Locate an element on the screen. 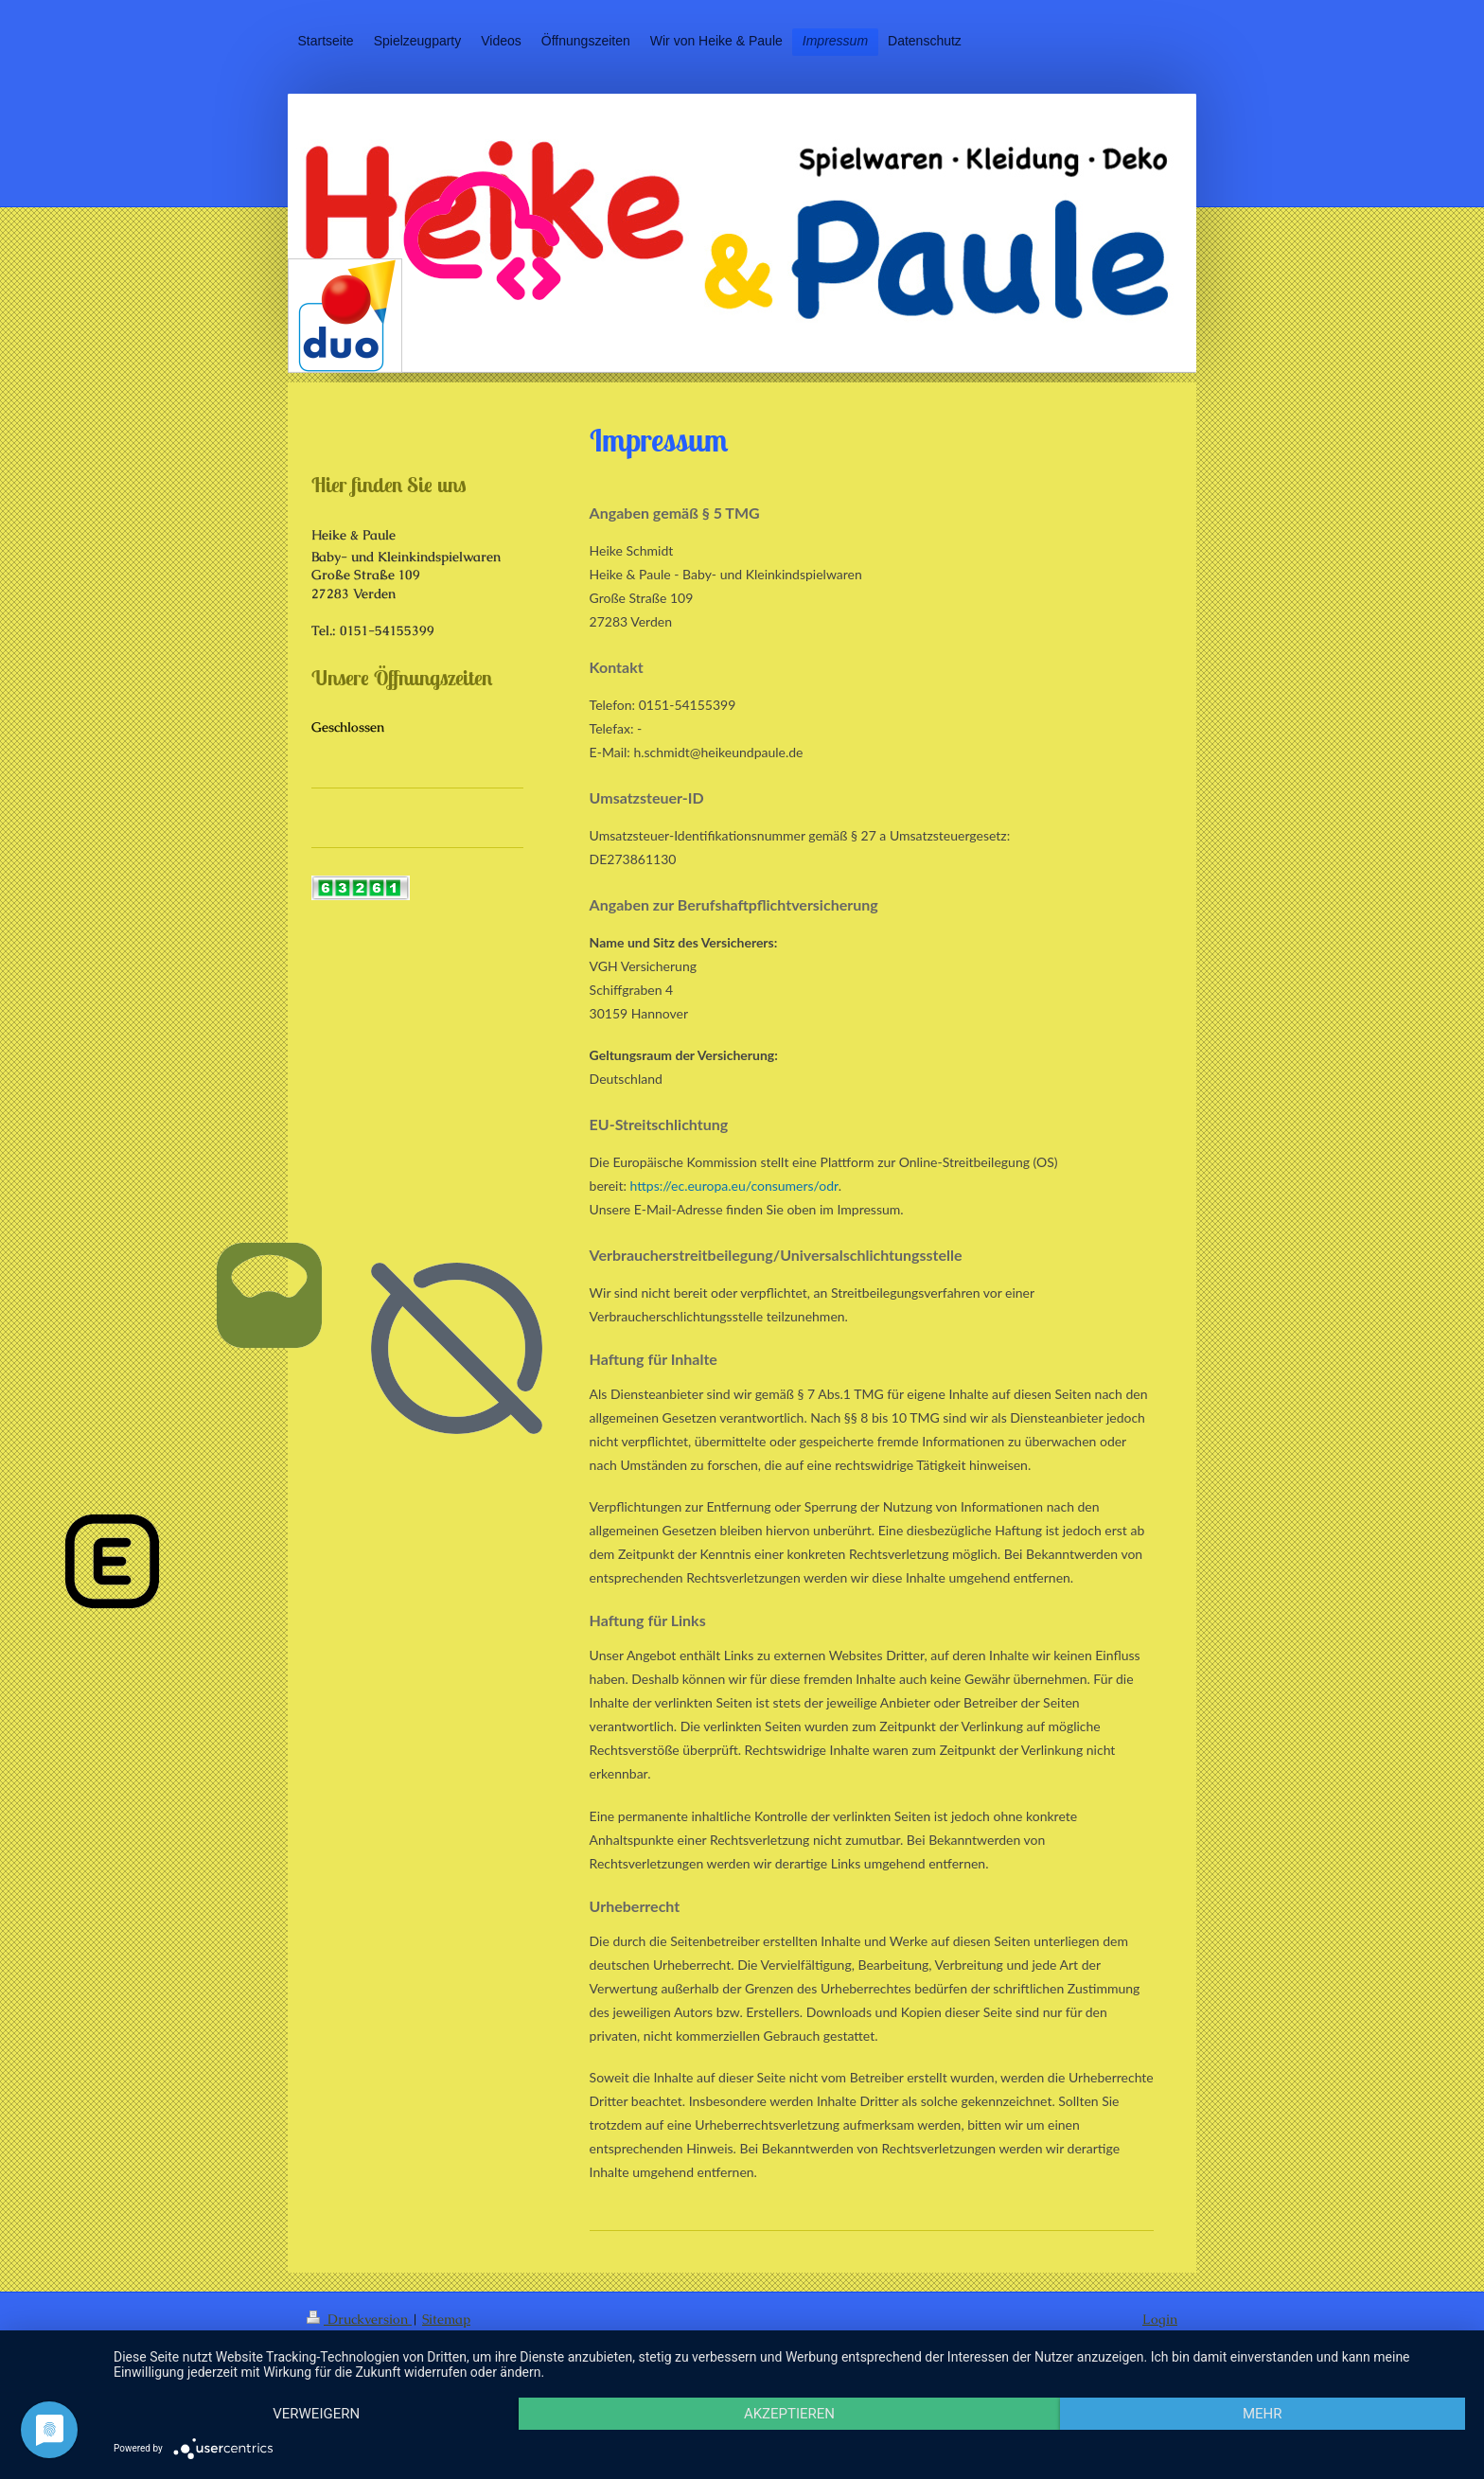  access cloud-based code or development tools is located at coordinates (482, 228).